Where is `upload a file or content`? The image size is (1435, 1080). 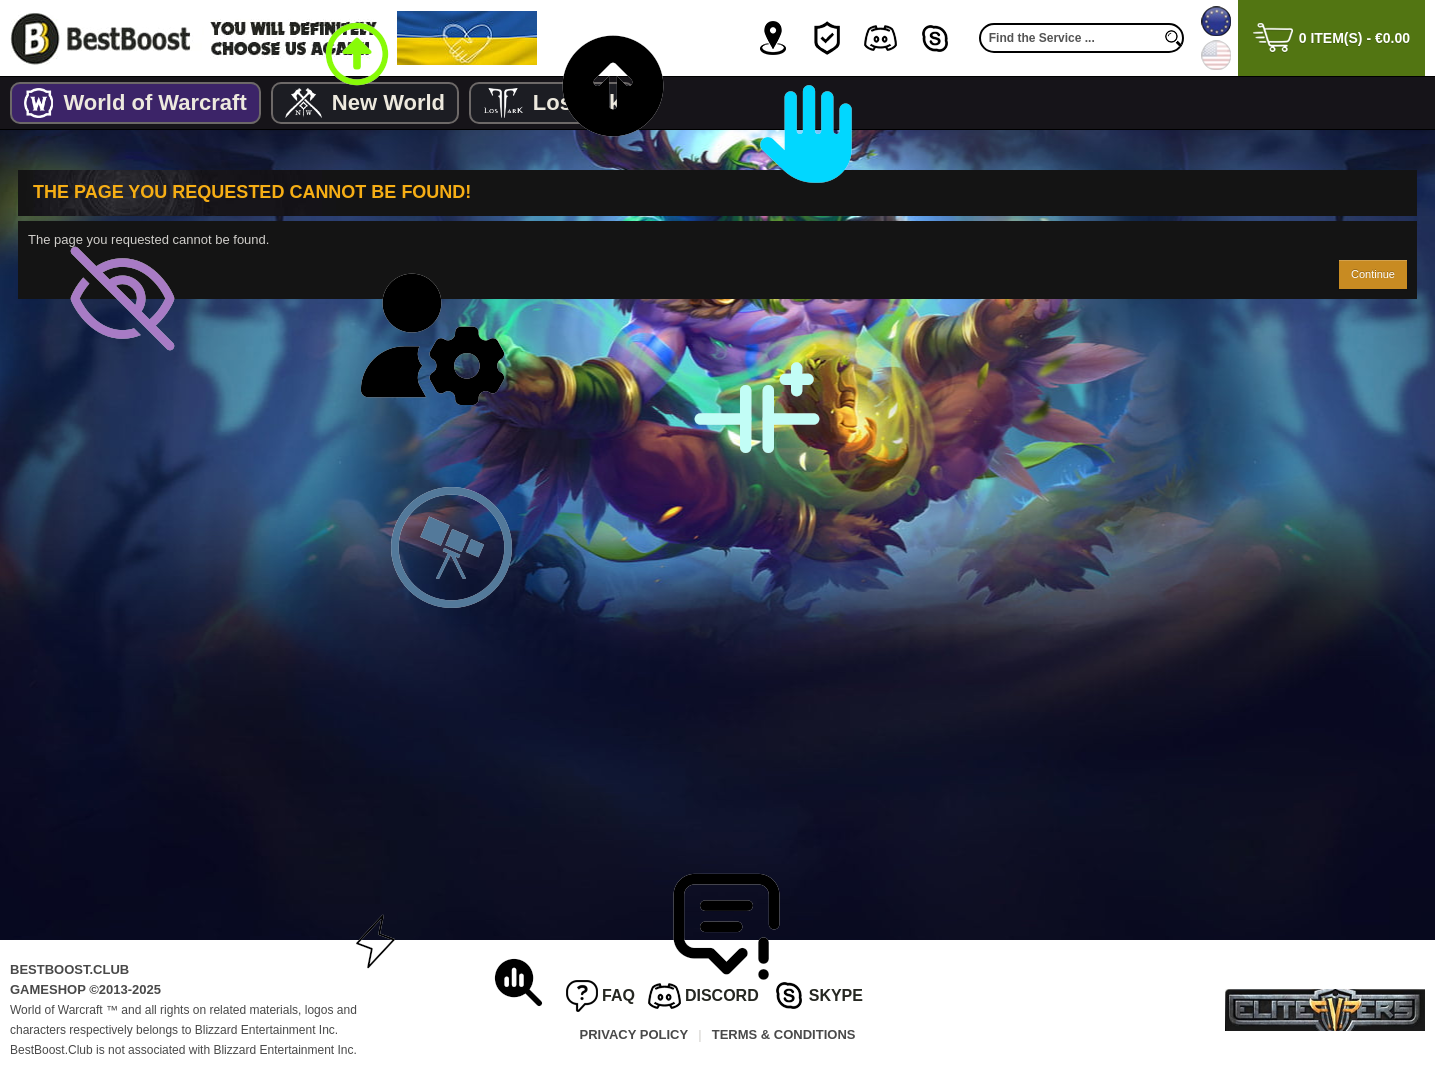 upload a file or content is located at coordinates (613, 86).